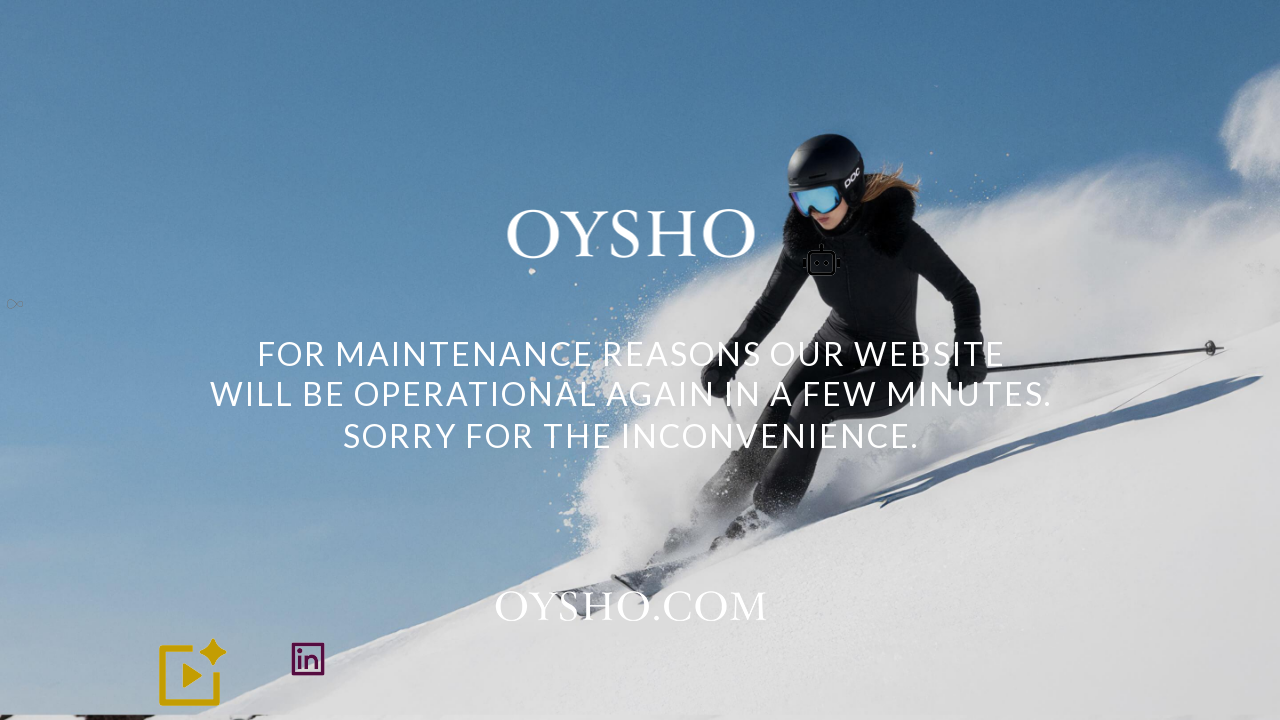 This screenshot has height=720, width=1280. I want to click on access AI or chatbot features, so click(821, 261).